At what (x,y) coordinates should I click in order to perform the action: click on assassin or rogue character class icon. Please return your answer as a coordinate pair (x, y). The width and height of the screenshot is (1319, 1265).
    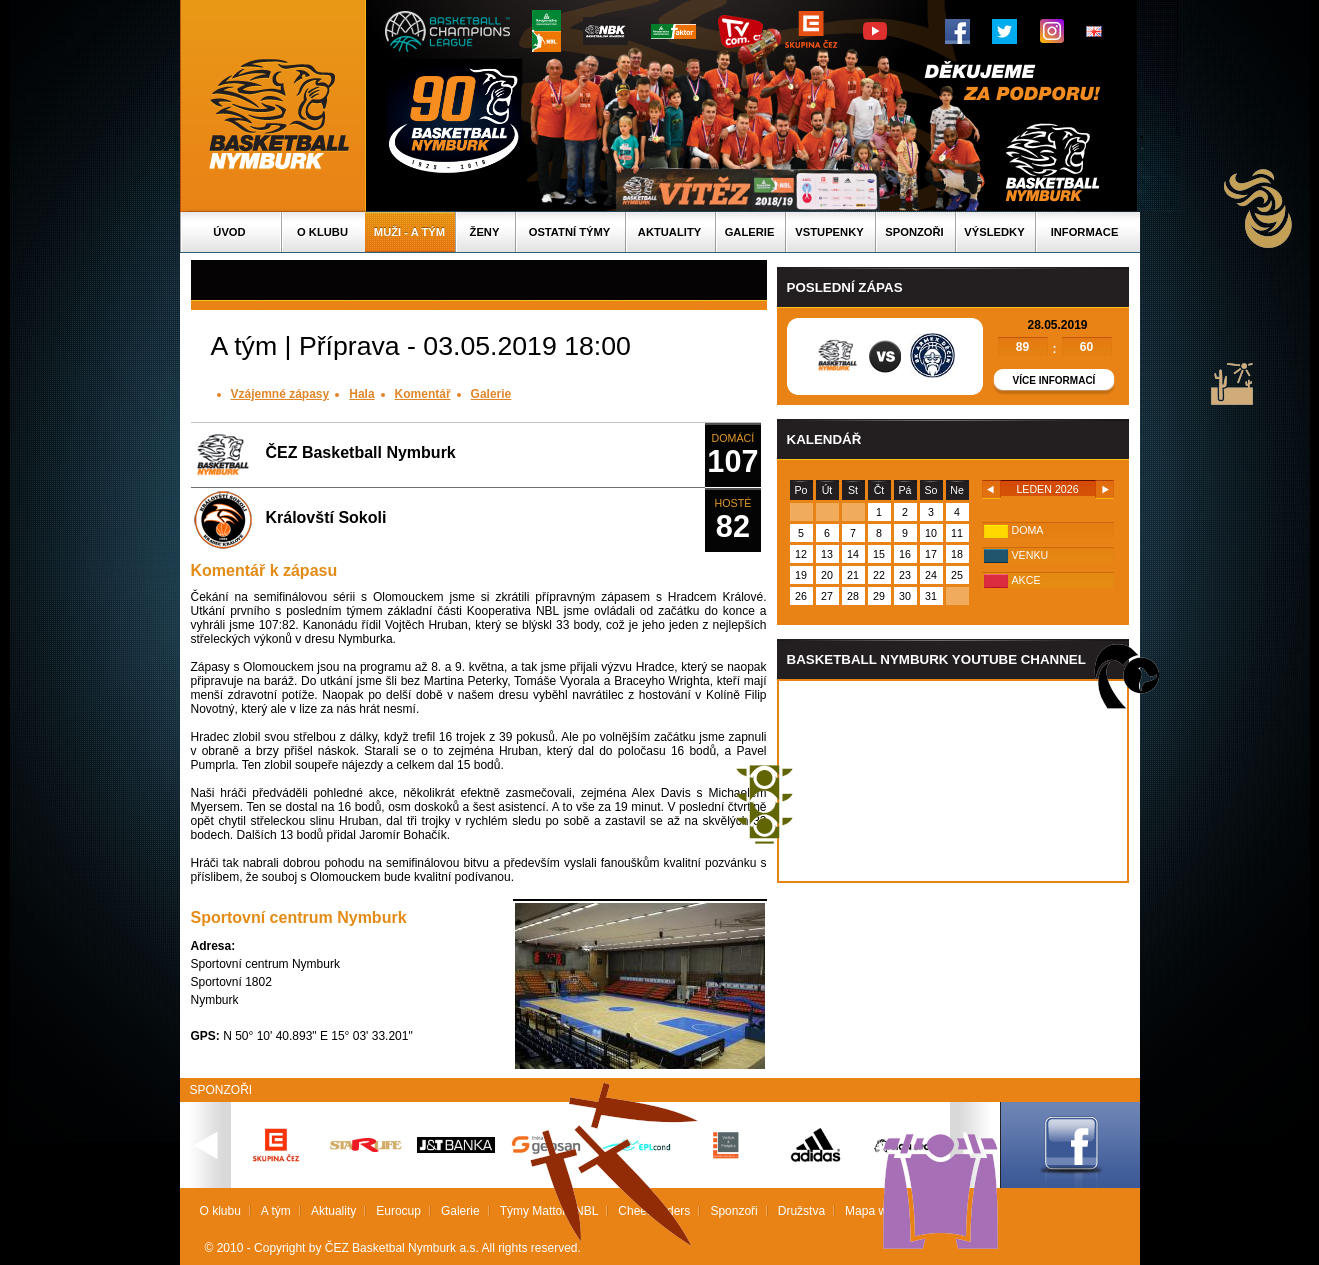
    Looking at the image, I should click on (611, 1167).